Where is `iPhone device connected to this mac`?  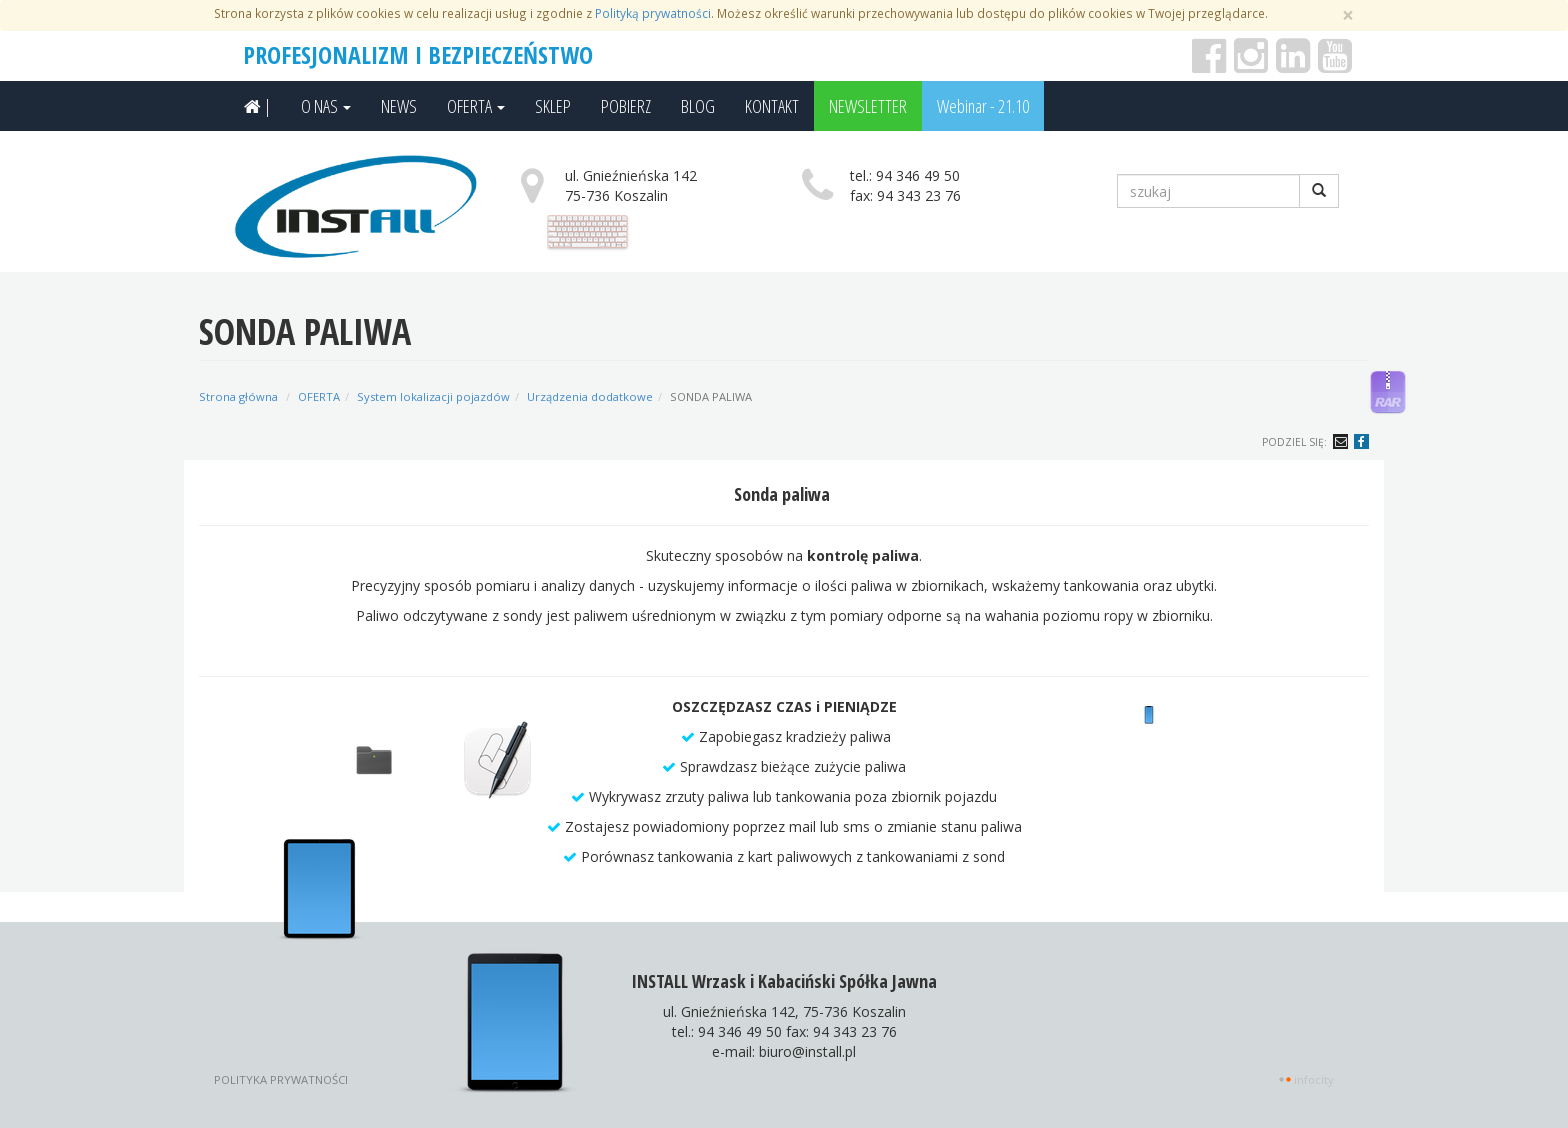 iPhone device connected to this mac is located at coordinates (1149, 715).